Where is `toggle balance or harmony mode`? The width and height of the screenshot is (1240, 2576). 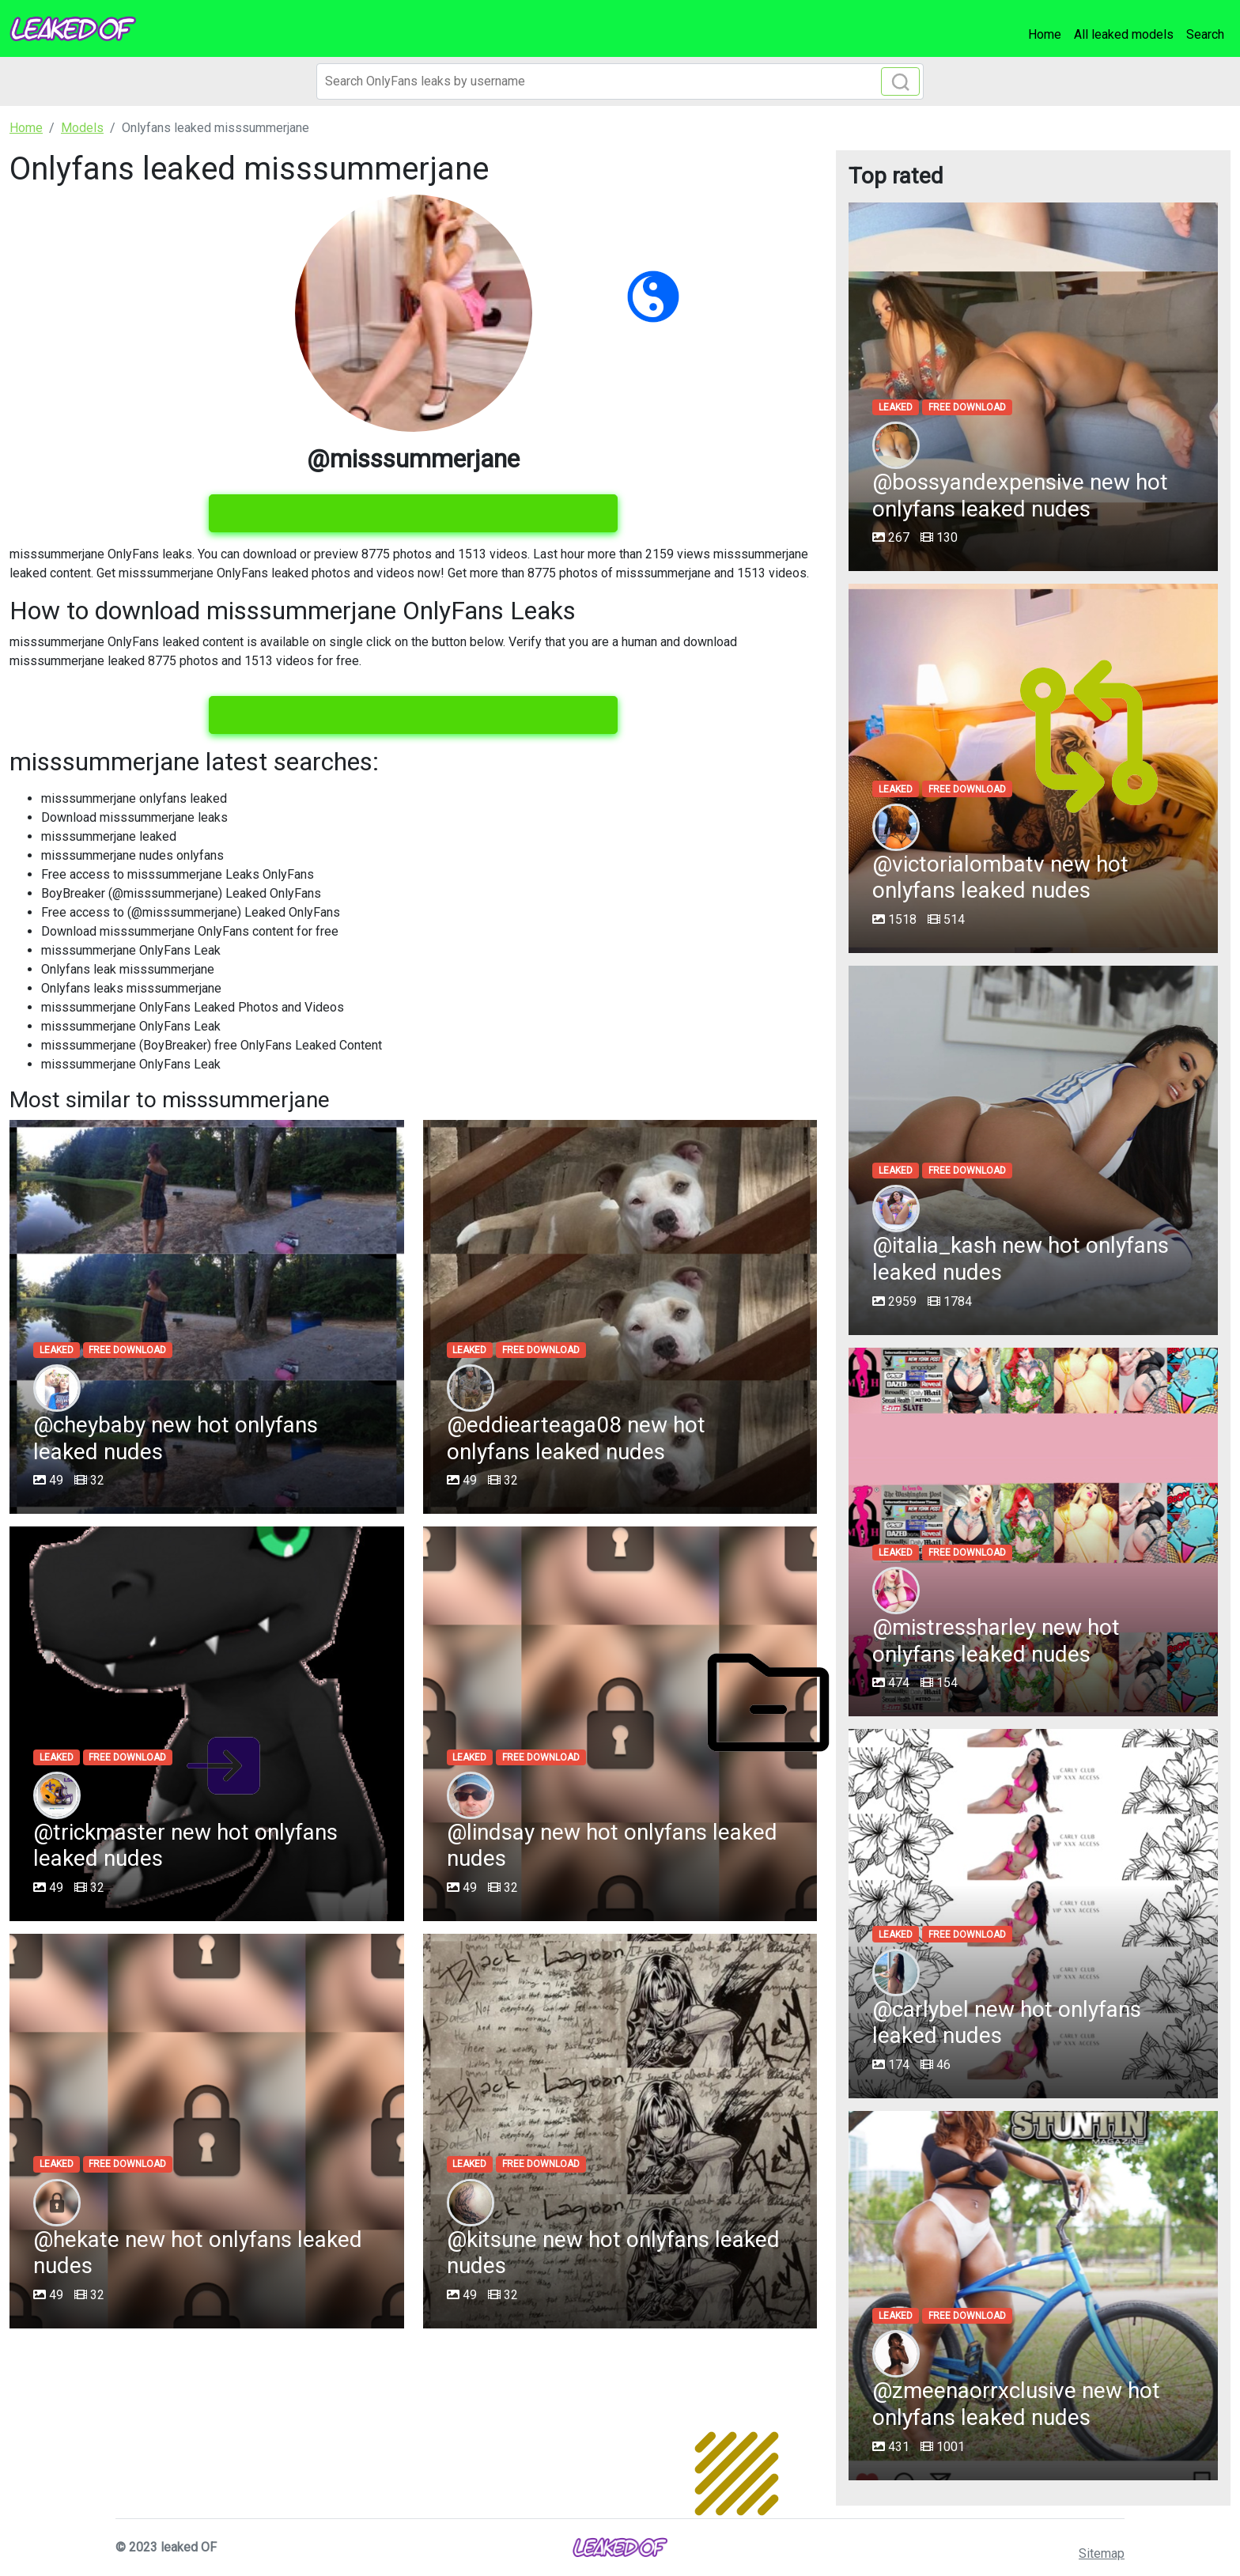 toggle balance or harmony mode is located at coordinates (653, 297).